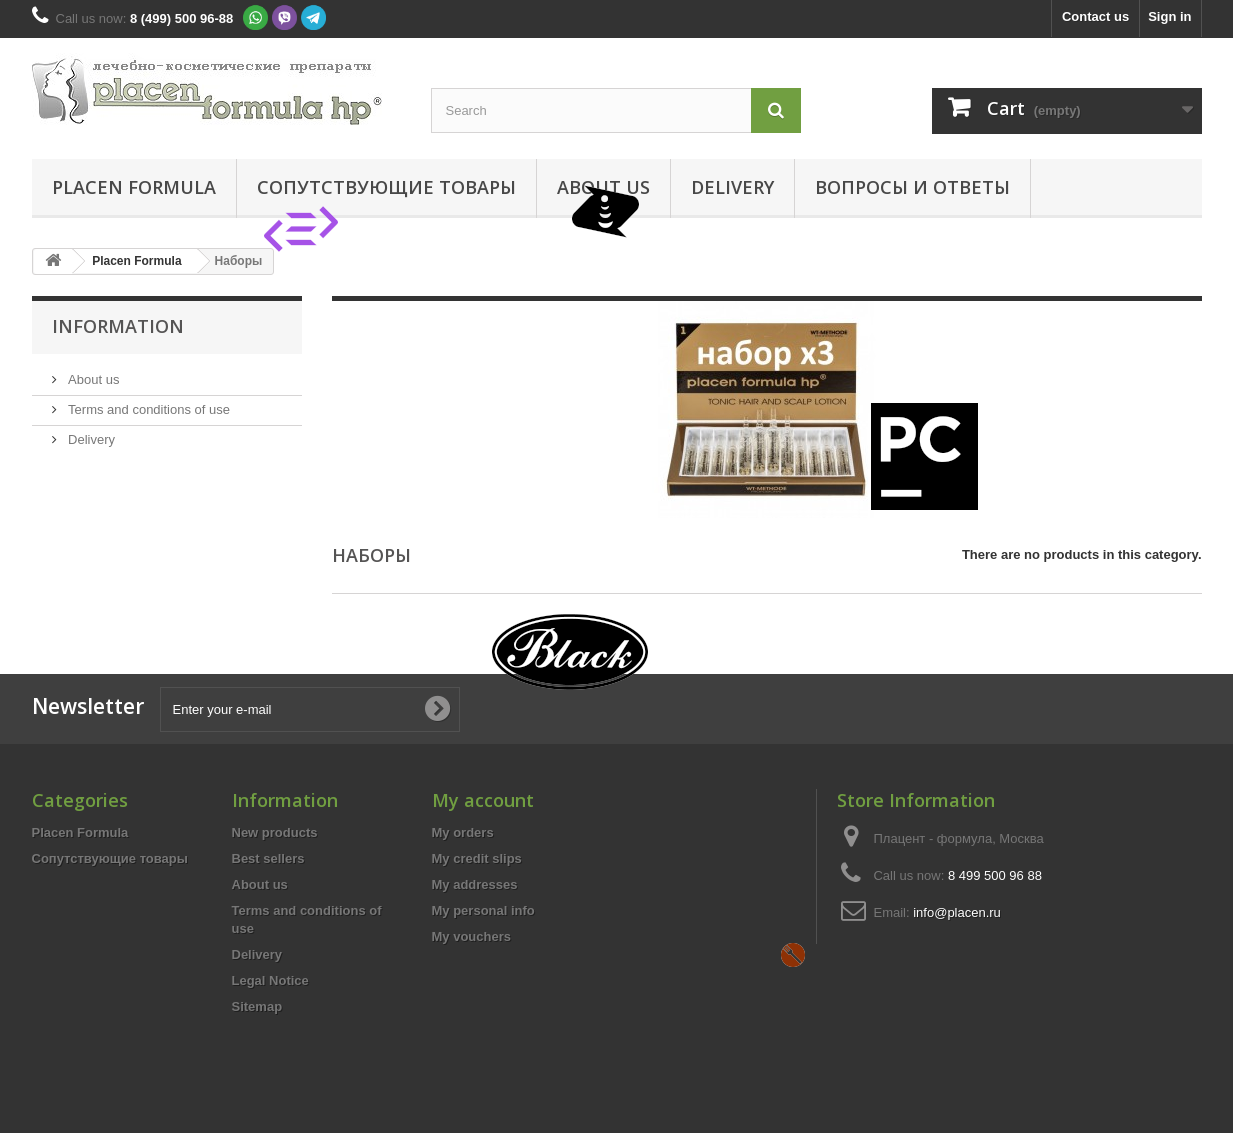 Image resolution: width=1233 pixels, height=1133 pixels. I want to click on visit Greasy Fork website, so click(793, 955).